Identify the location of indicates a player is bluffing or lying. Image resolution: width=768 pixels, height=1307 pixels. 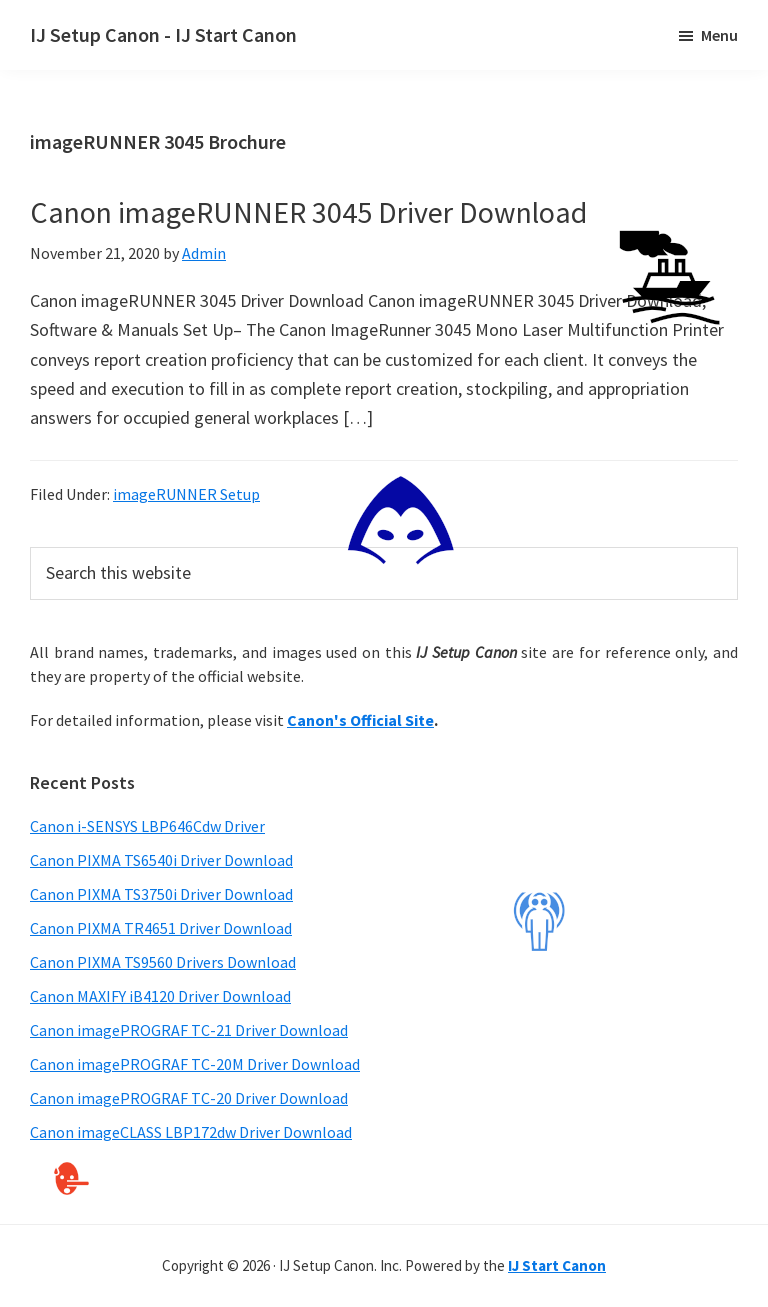
(71, 1178).